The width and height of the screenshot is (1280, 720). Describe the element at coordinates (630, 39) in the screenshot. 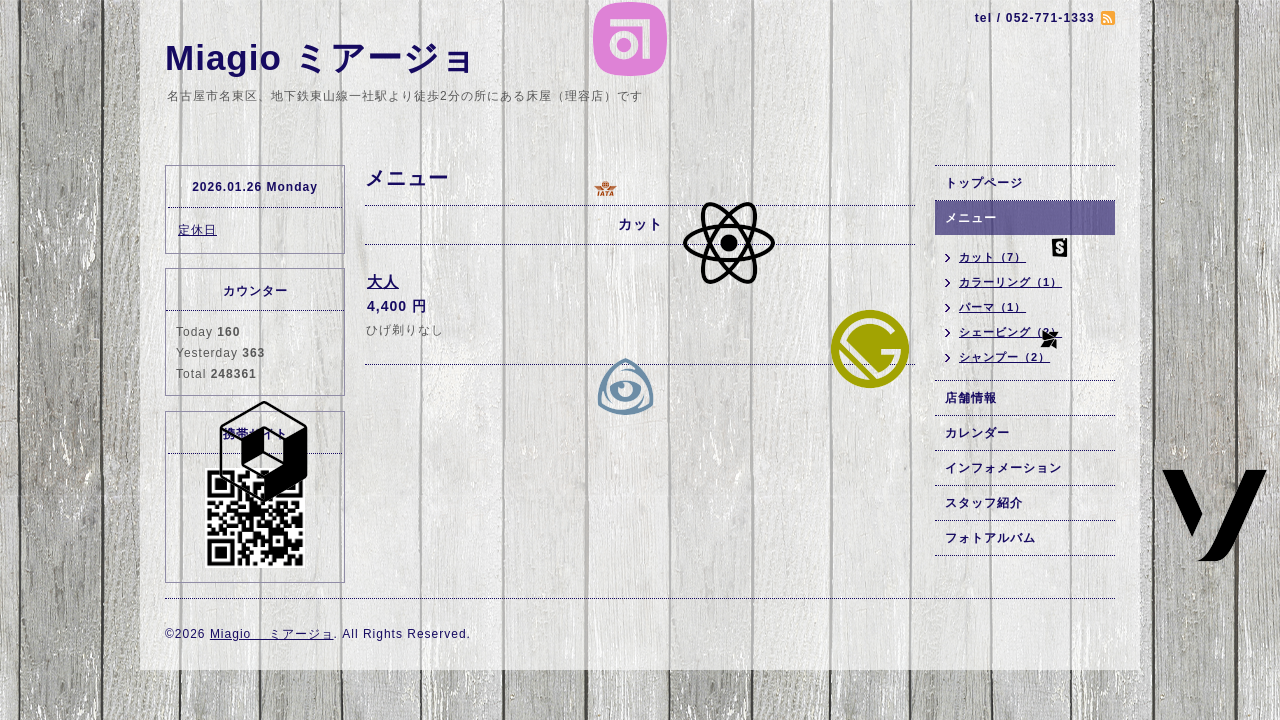

I see `abstract app logo` at that location.